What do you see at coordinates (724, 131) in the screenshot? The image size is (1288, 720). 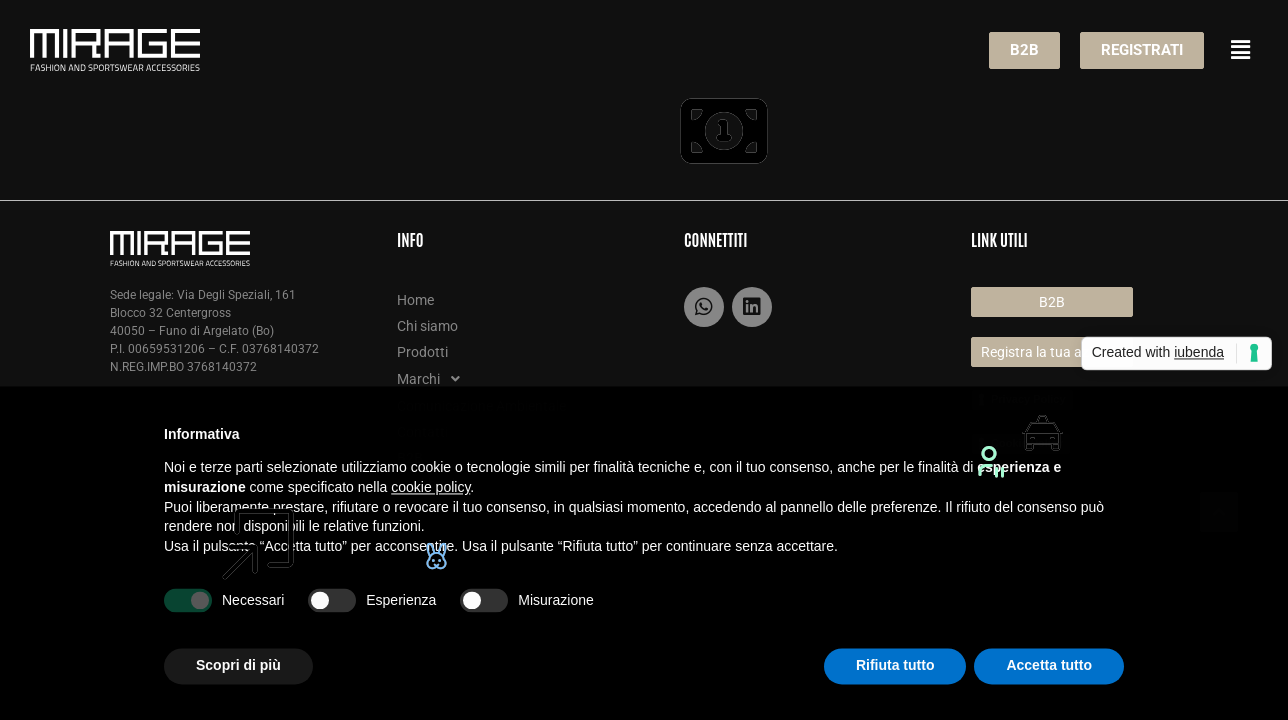 I see `view payment or billing details` at bounding box center [724, 131].